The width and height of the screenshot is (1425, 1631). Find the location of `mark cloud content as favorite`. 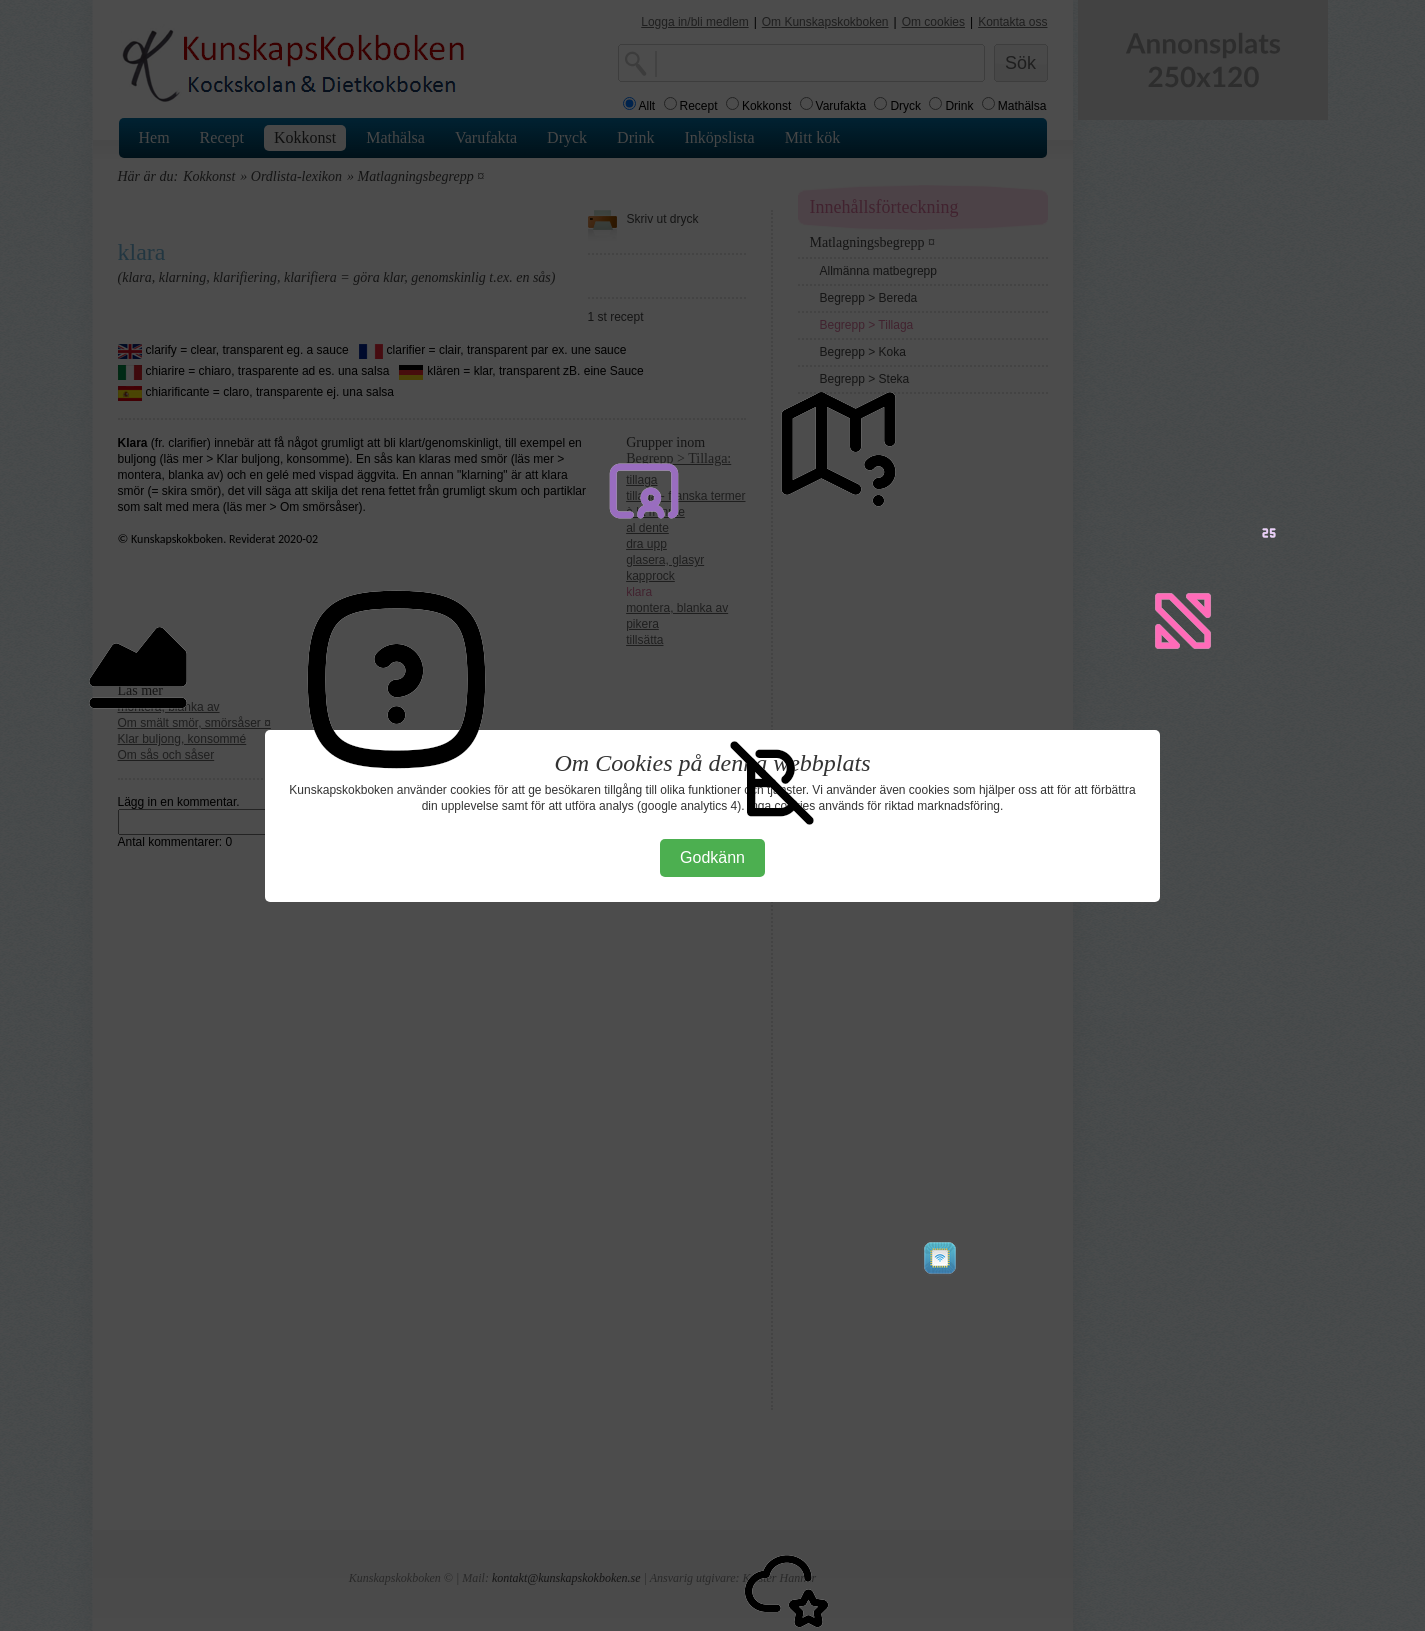

mark cloud content as favorite is located at coordinates (786, 1585).